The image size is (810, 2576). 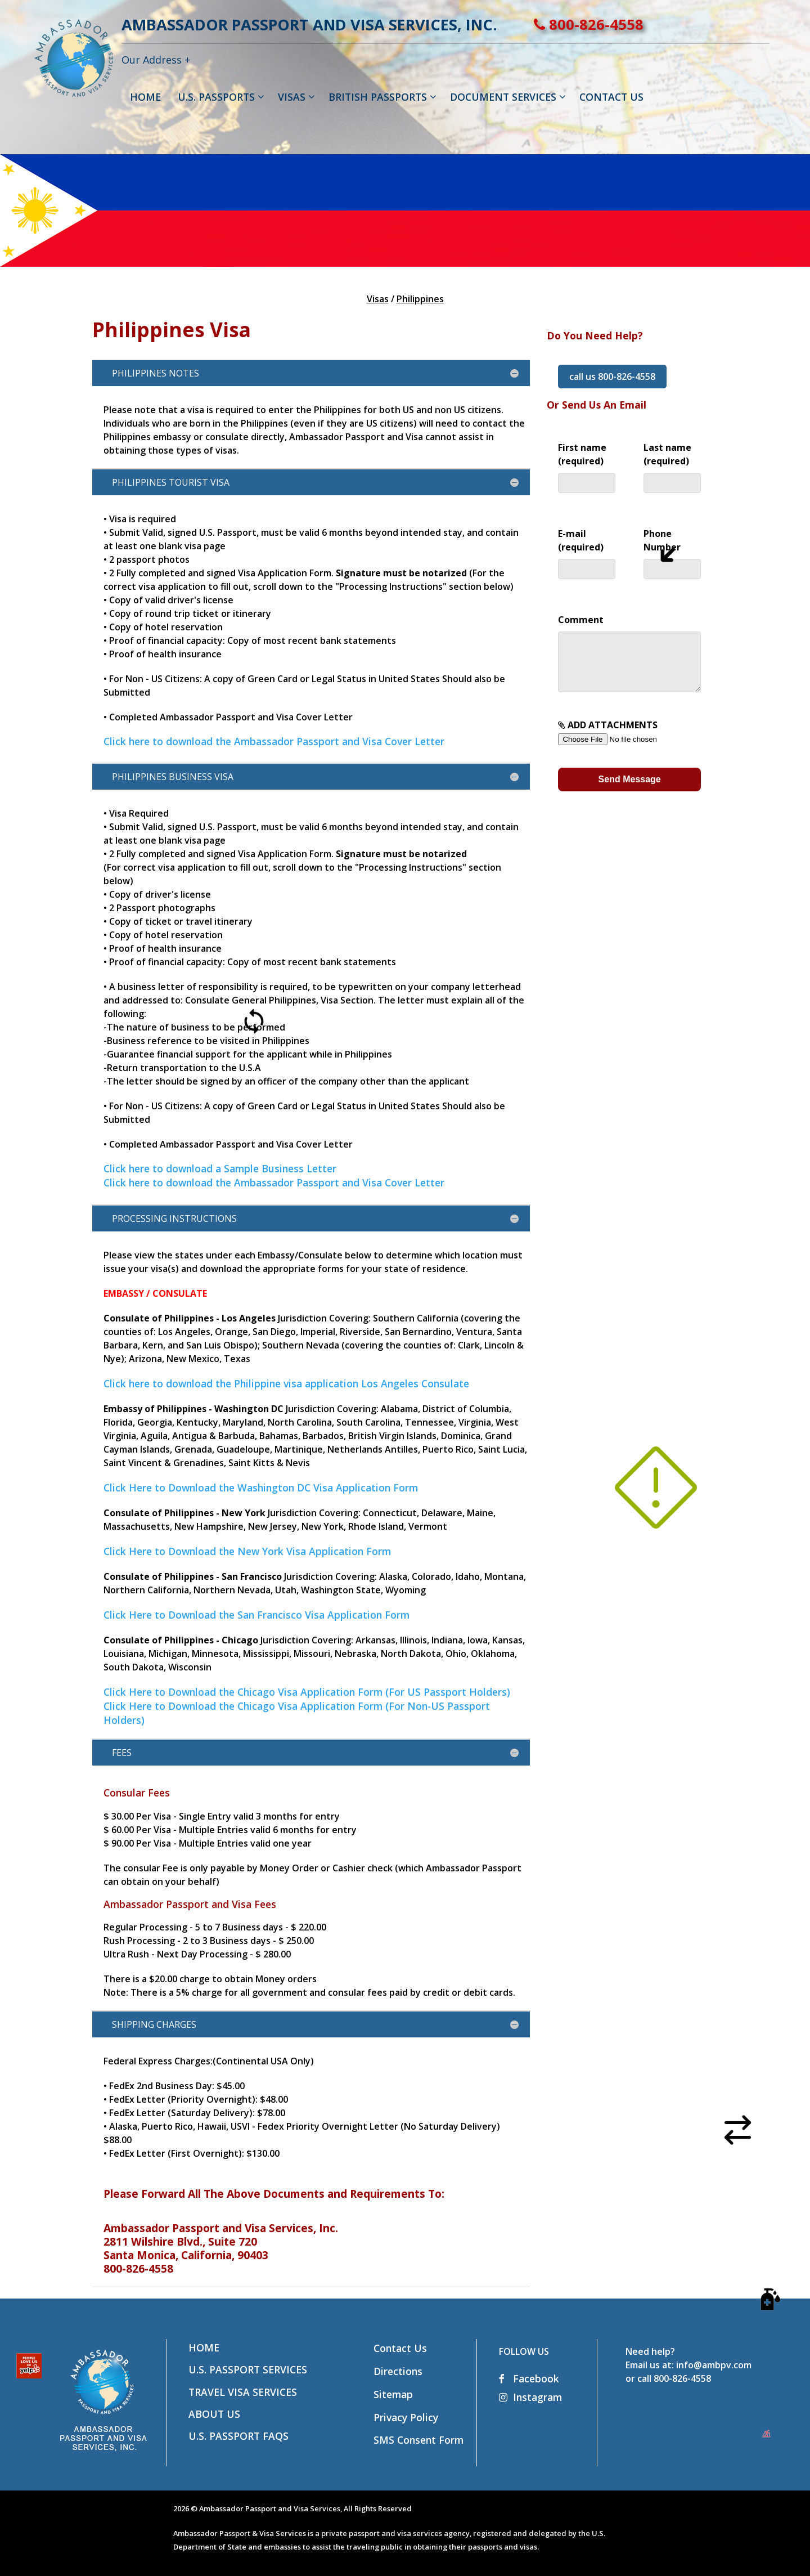 What do you see at coordinates (656, 1488) in the screenshot?
I see `indicates a warning or caution alert` at bounding box center [656, 1488].